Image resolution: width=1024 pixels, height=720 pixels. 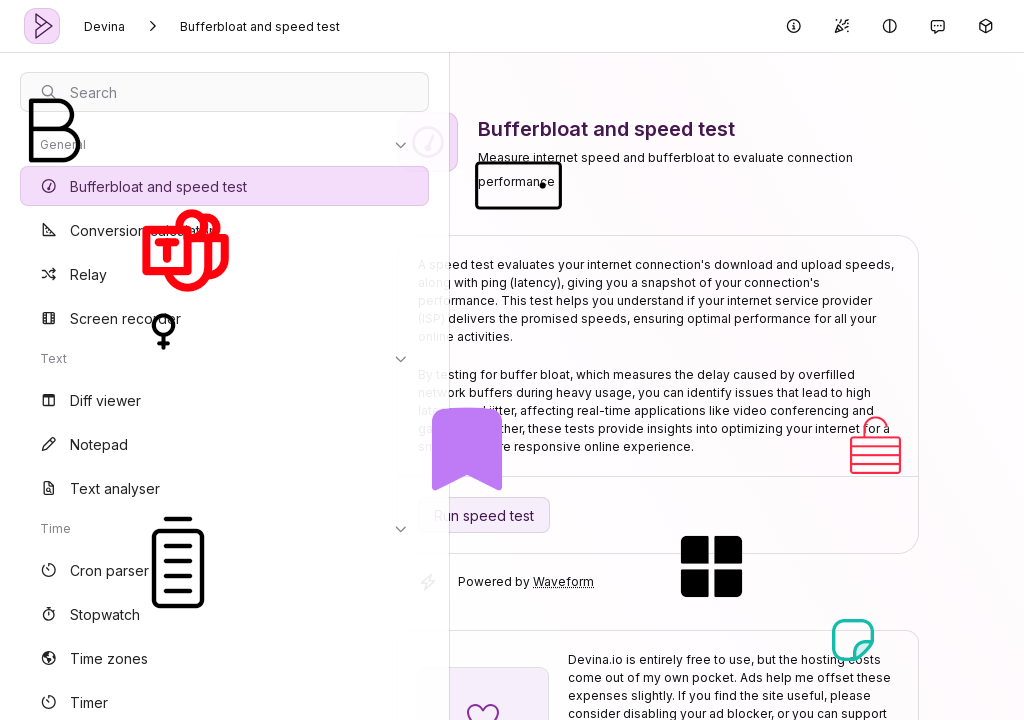 I want to click on save this item to your bookmarks, so click(x=467, y=449).